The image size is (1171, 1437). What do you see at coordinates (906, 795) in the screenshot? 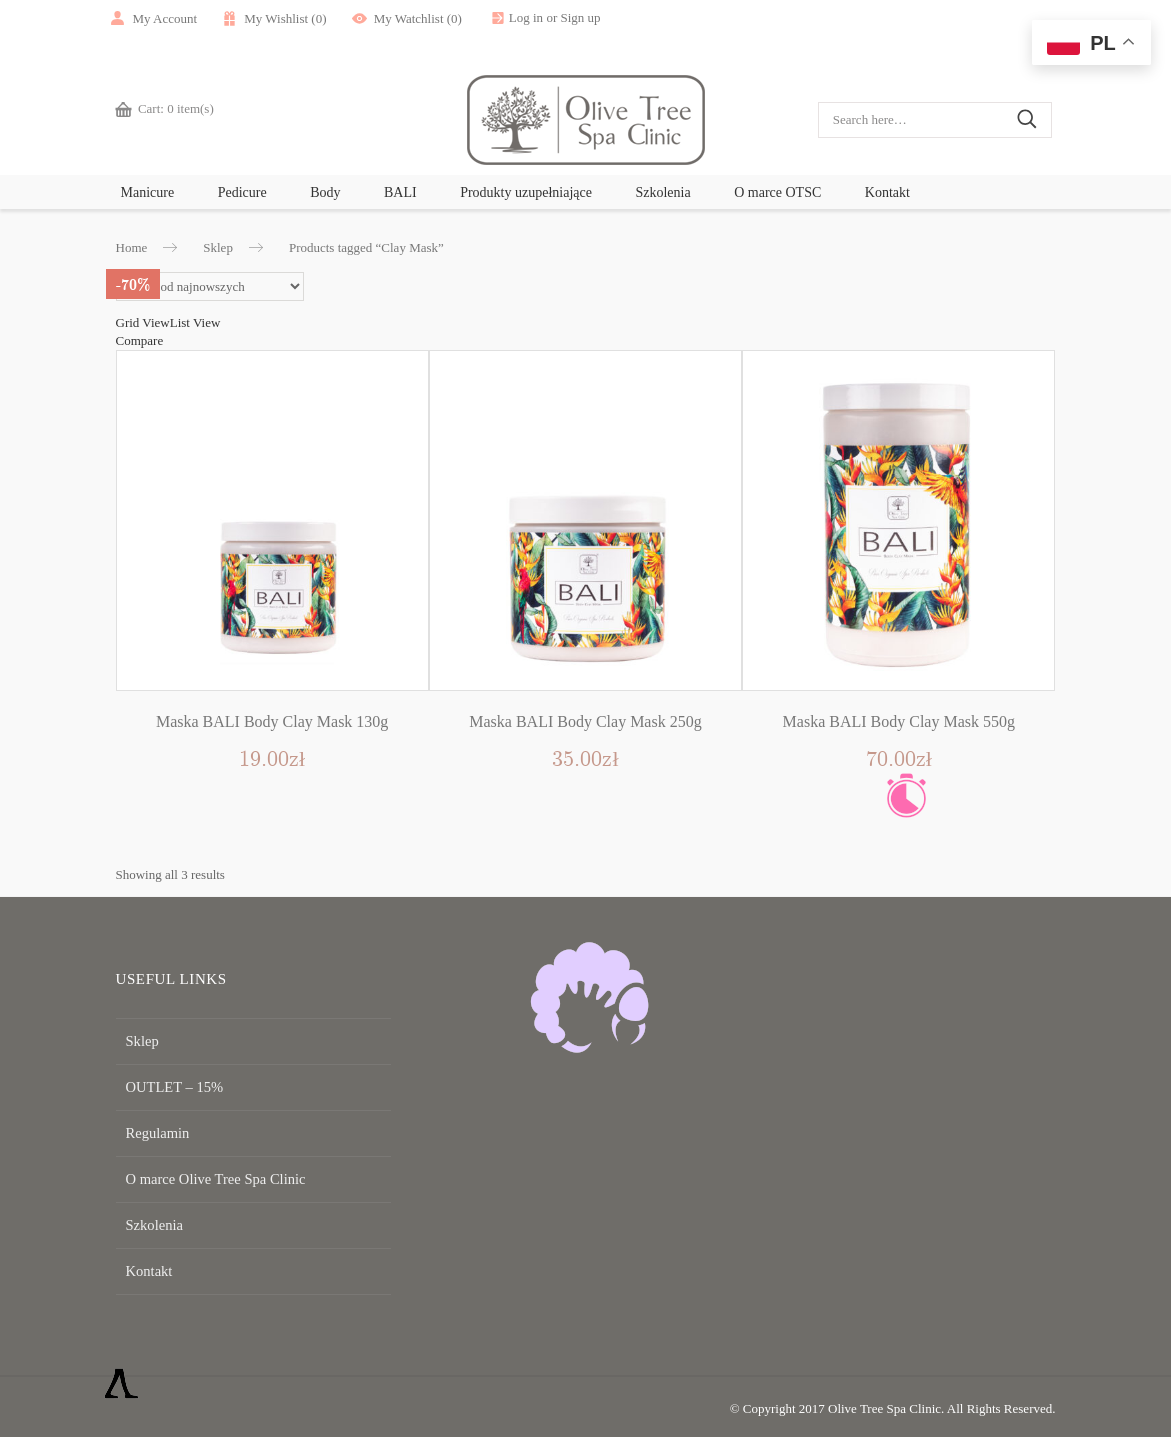
I see `start or stop a timer` at bounding box center [906, 795].